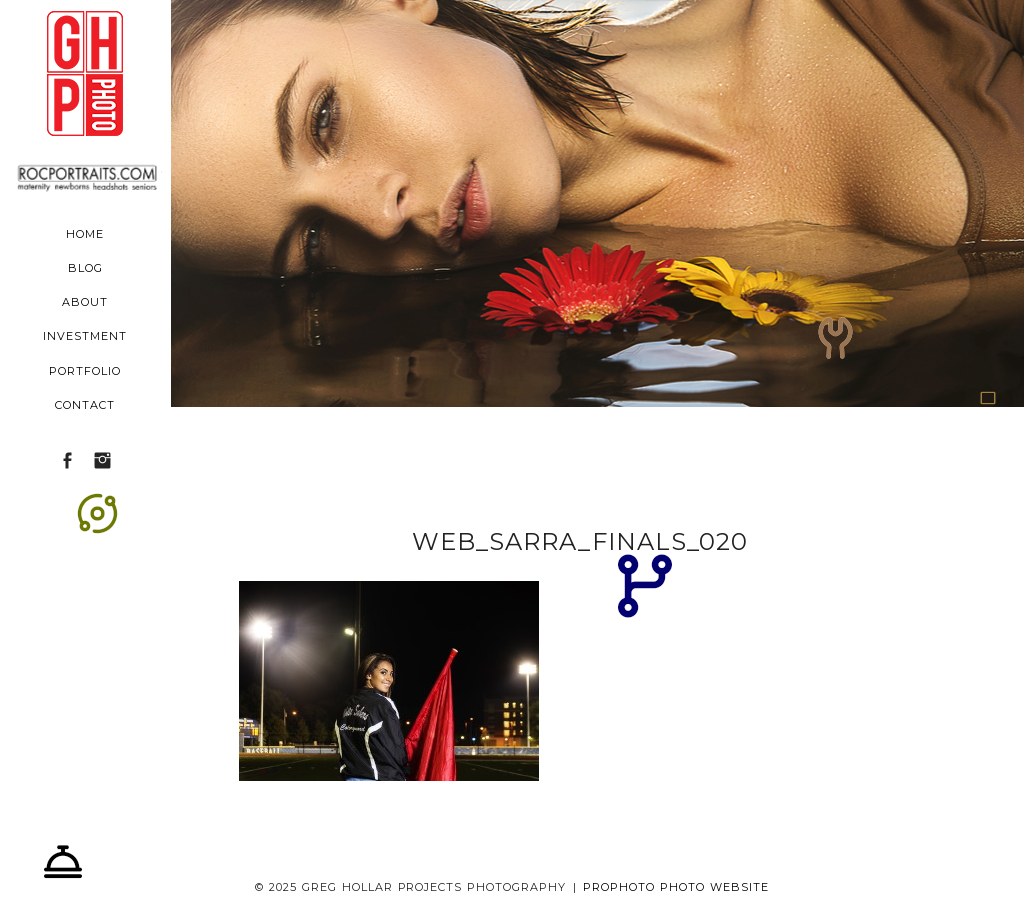  What do you see at coordinates (645, 586) in the screenshot?
I see `view repository branches` at bounding box center [645, 586].